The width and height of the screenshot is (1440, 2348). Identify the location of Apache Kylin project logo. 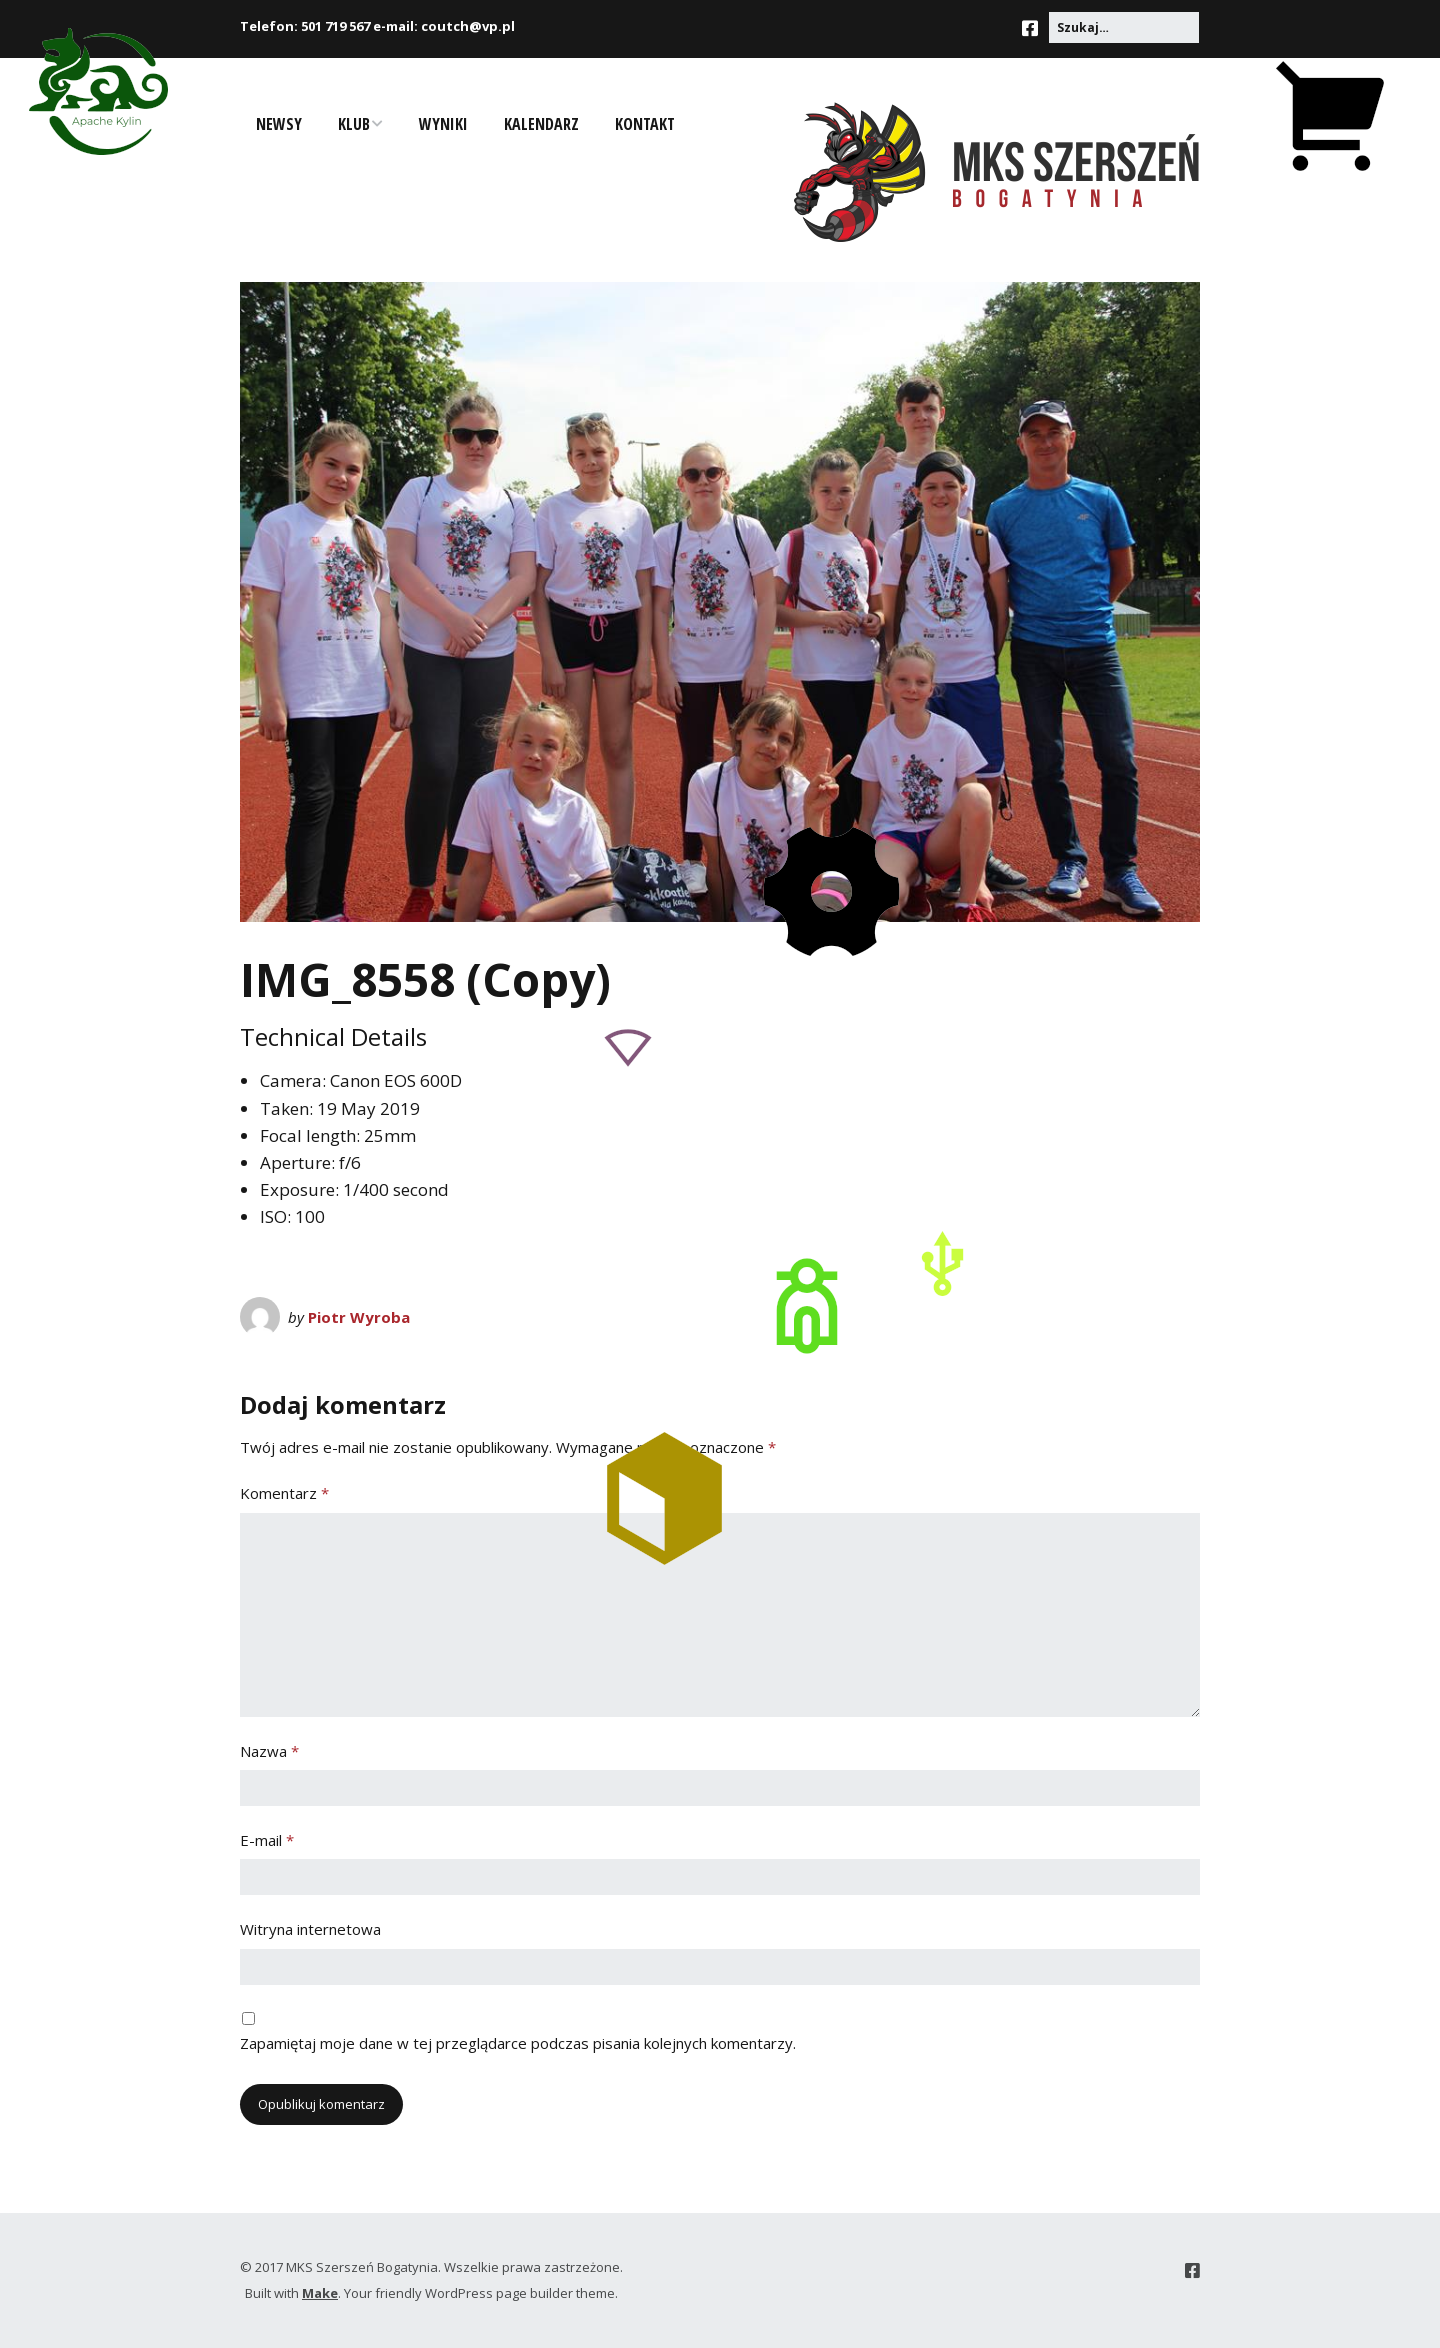
(98, 91).